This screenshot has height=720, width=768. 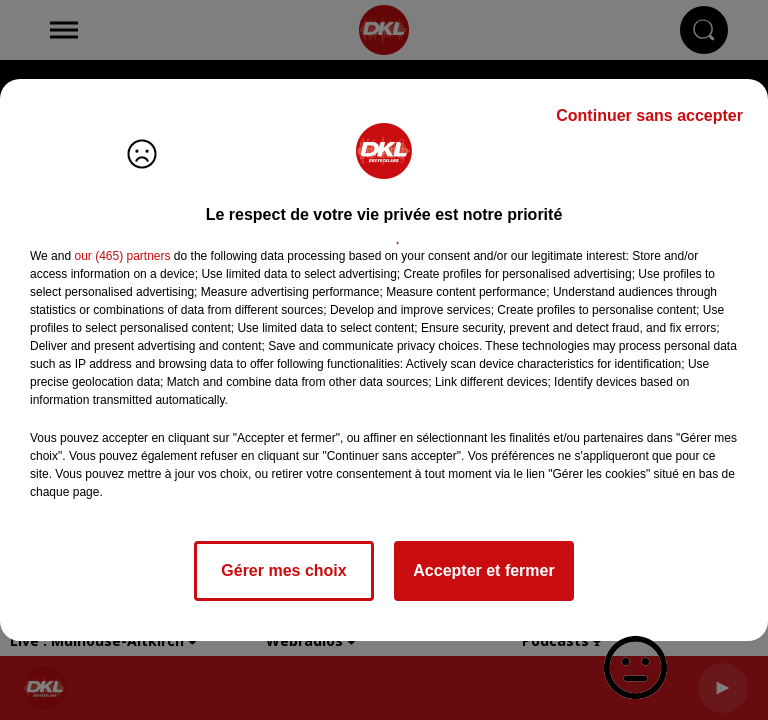 What do you see at coordinates (635, 667) in the screenshot?
I see `rate experience as neutral or average` at bounding box center [635, 667].